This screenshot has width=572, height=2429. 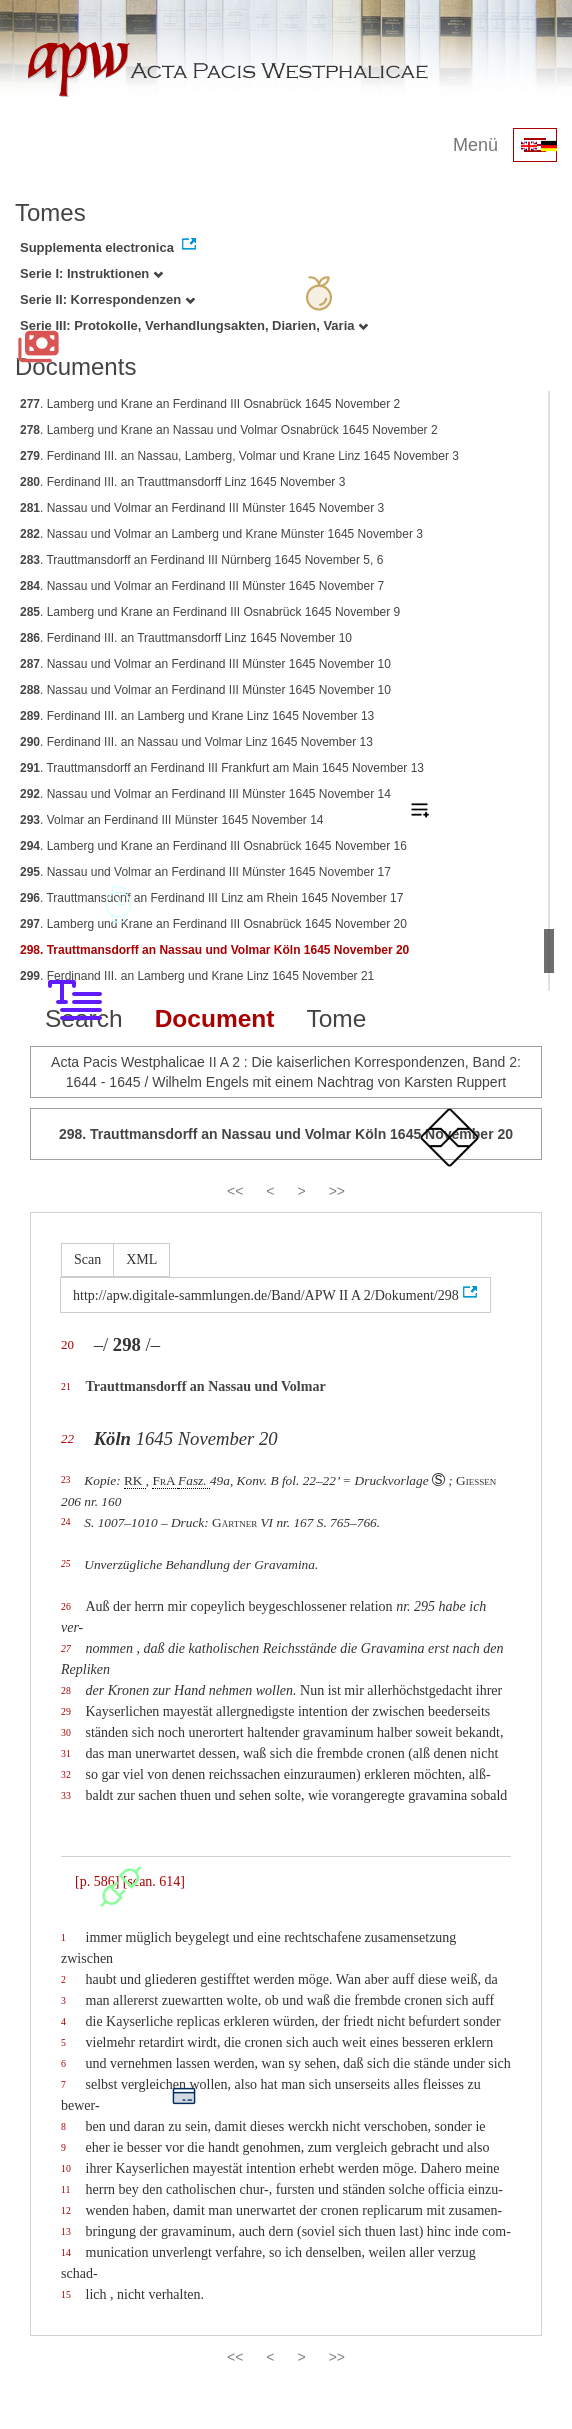 What do you see at coordinates (118, 904) in the screenshot?
I see `view watch or wearable device settings` at bounding box center [118, 904].